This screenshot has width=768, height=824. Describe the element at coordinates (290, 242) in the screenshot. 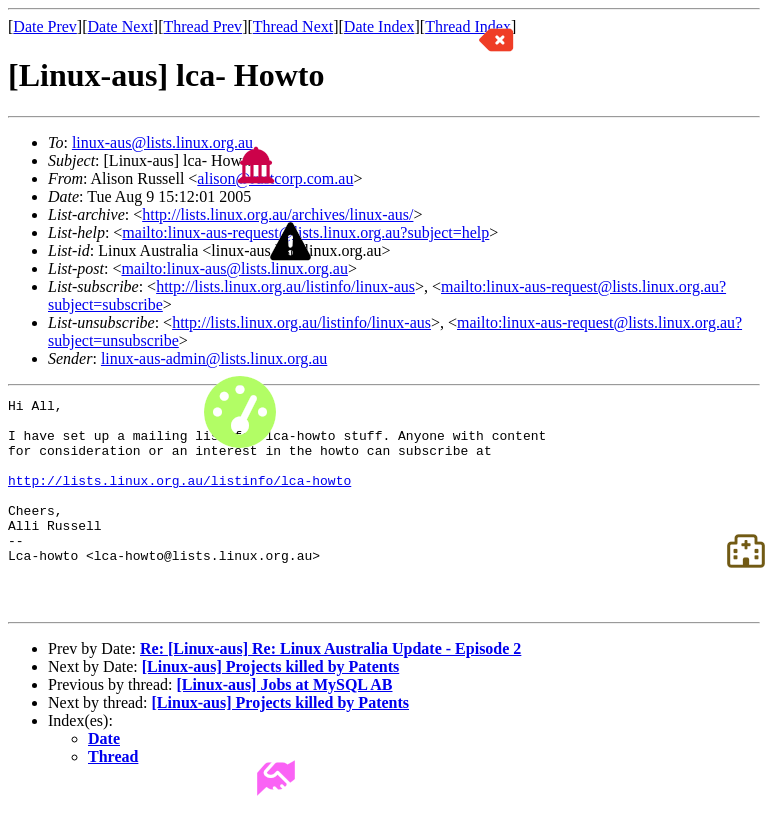

I see `indicates a warning or caution state` at that location.